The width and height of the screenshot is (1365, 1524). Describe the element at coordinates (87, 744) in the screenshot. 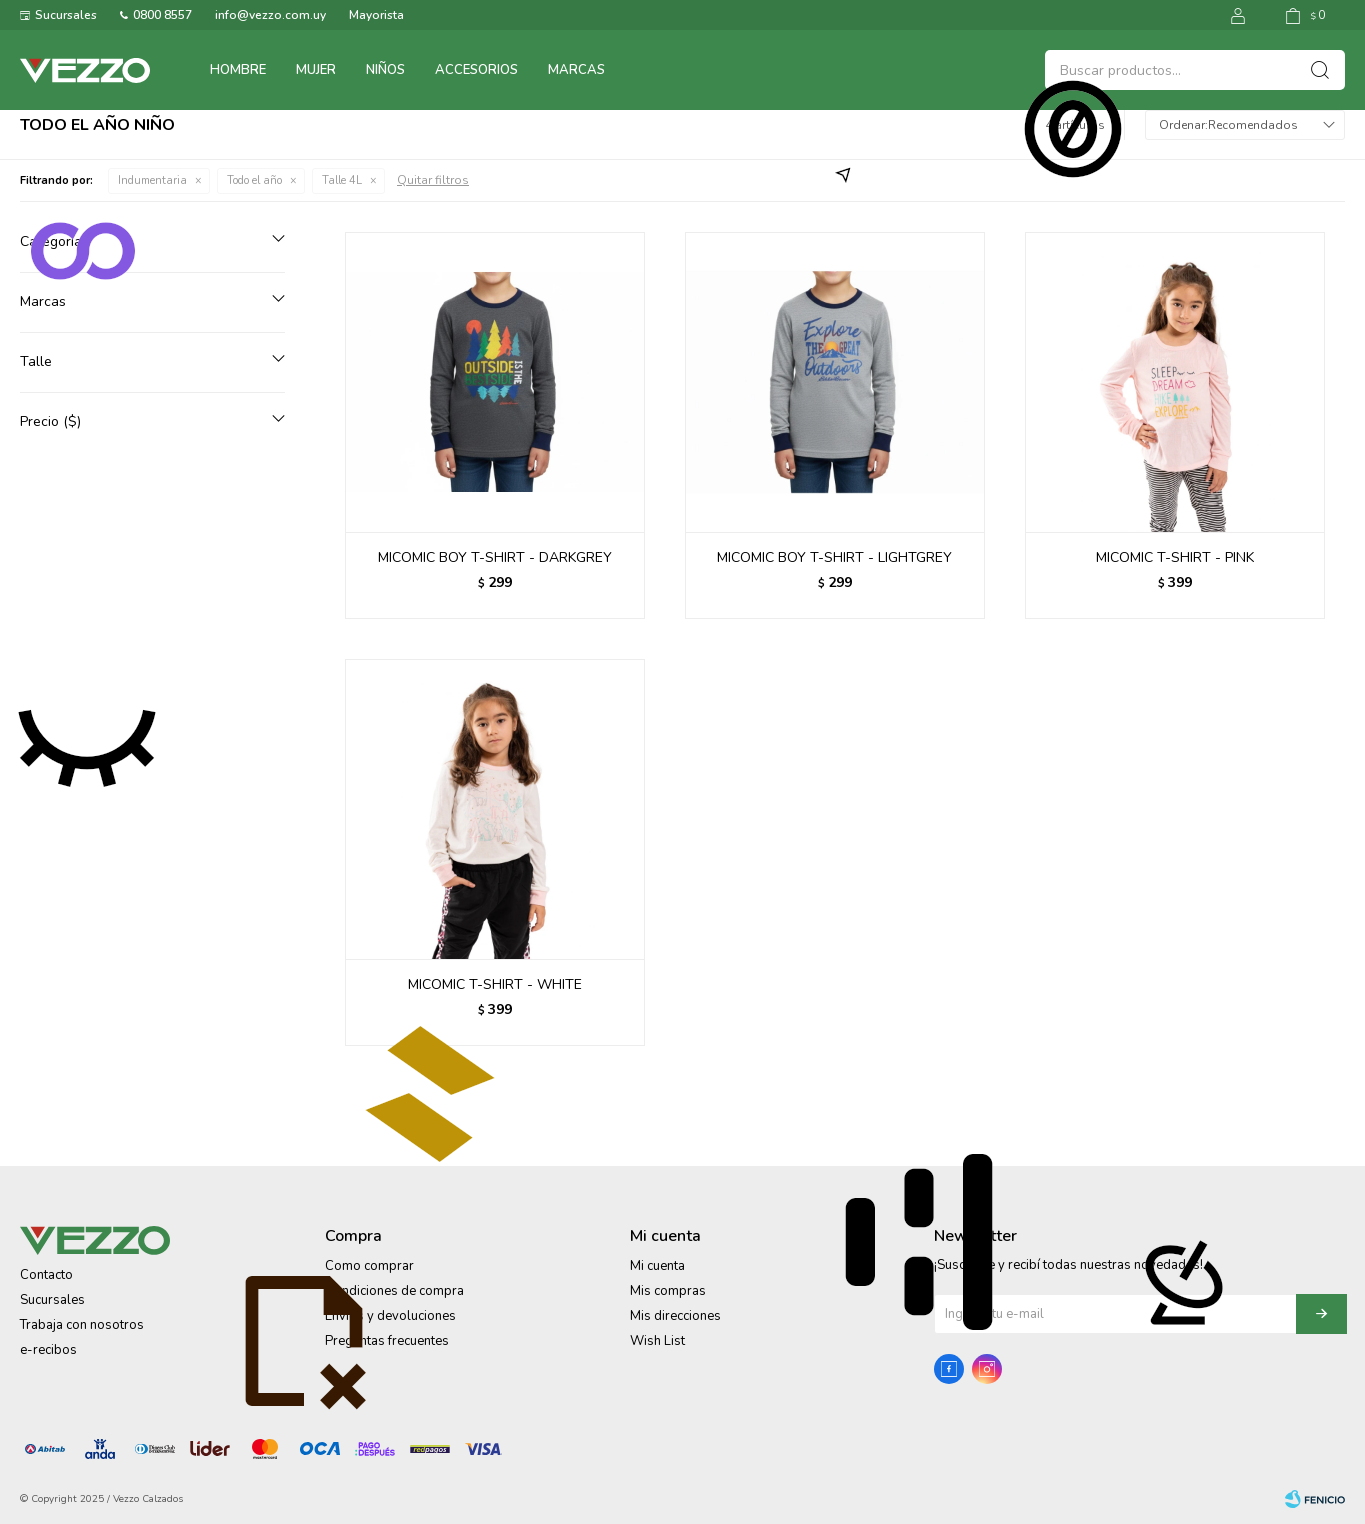

I see `hide password or sensitive content` at that location.